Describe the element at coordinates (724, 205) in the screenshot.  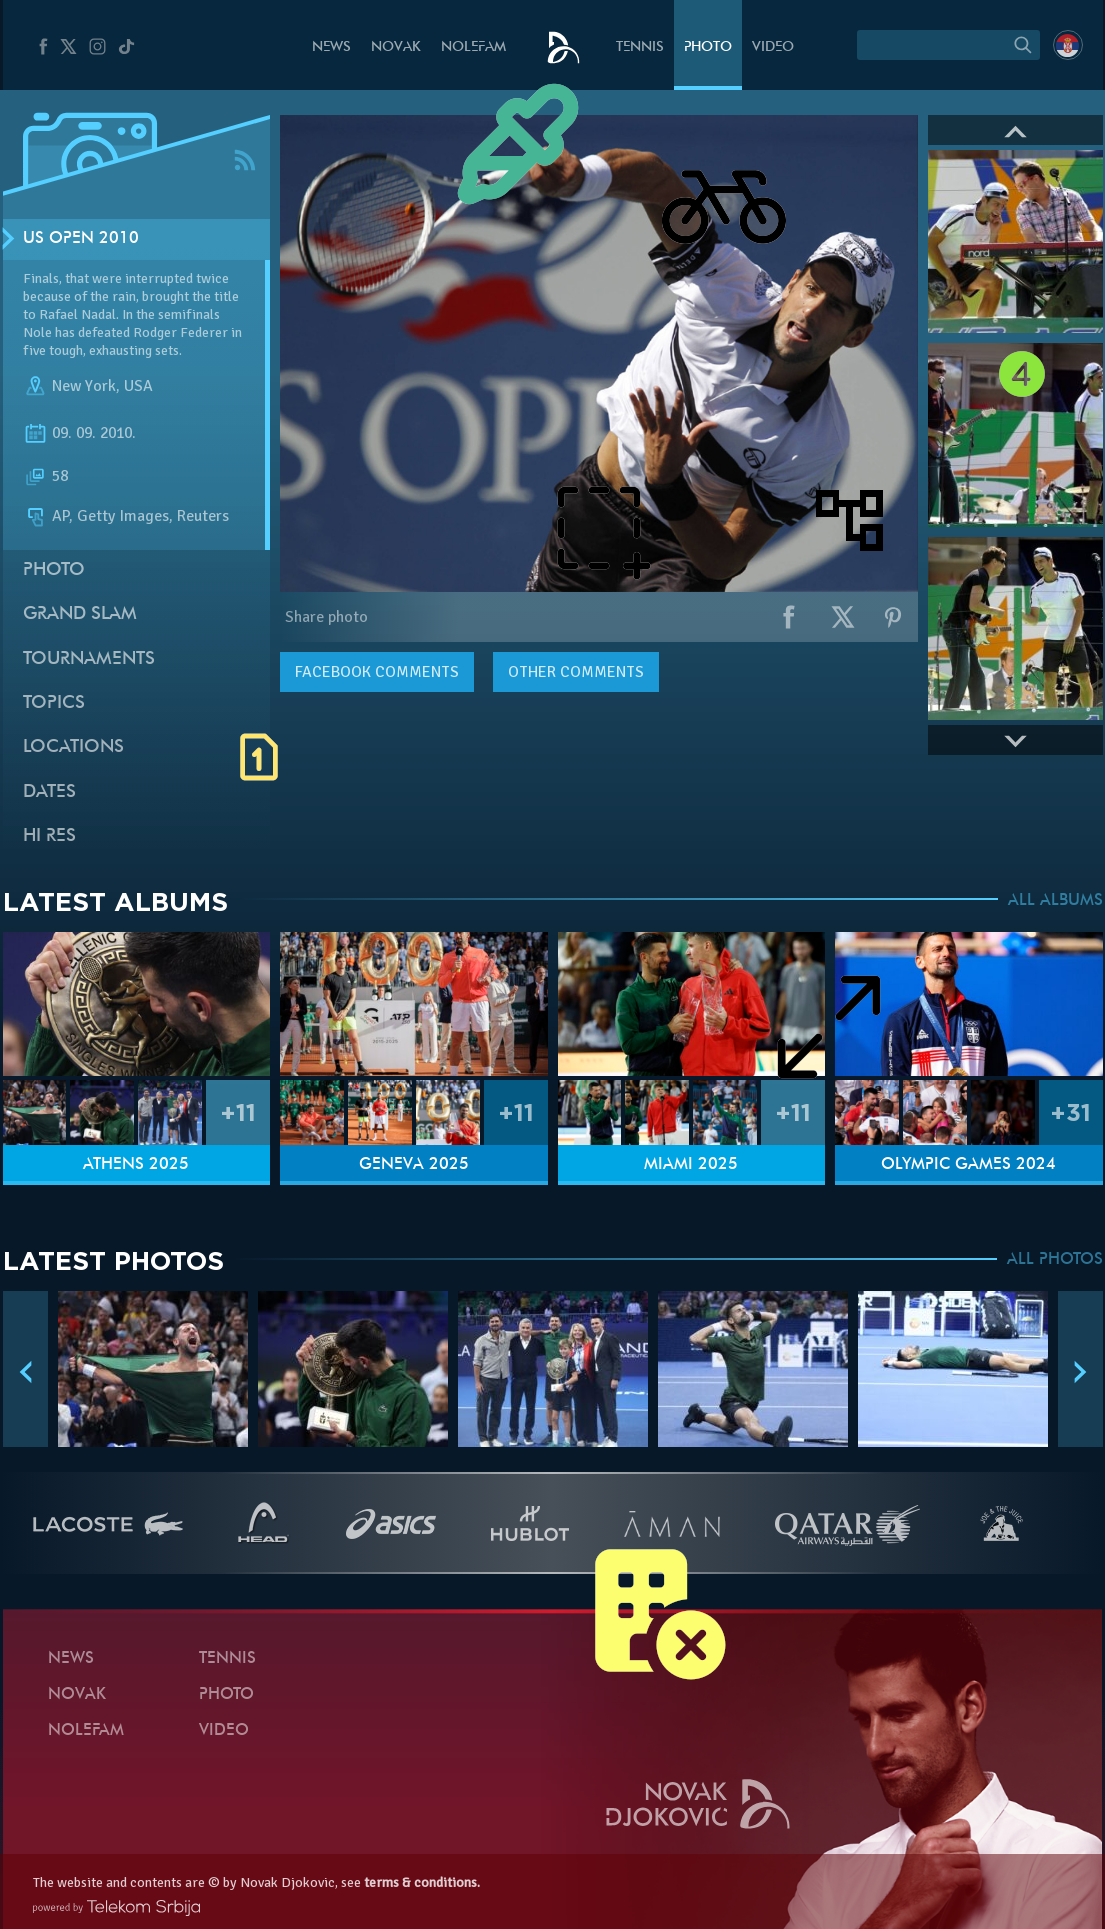
I see `access bike-sharing or cycling services` at that location.